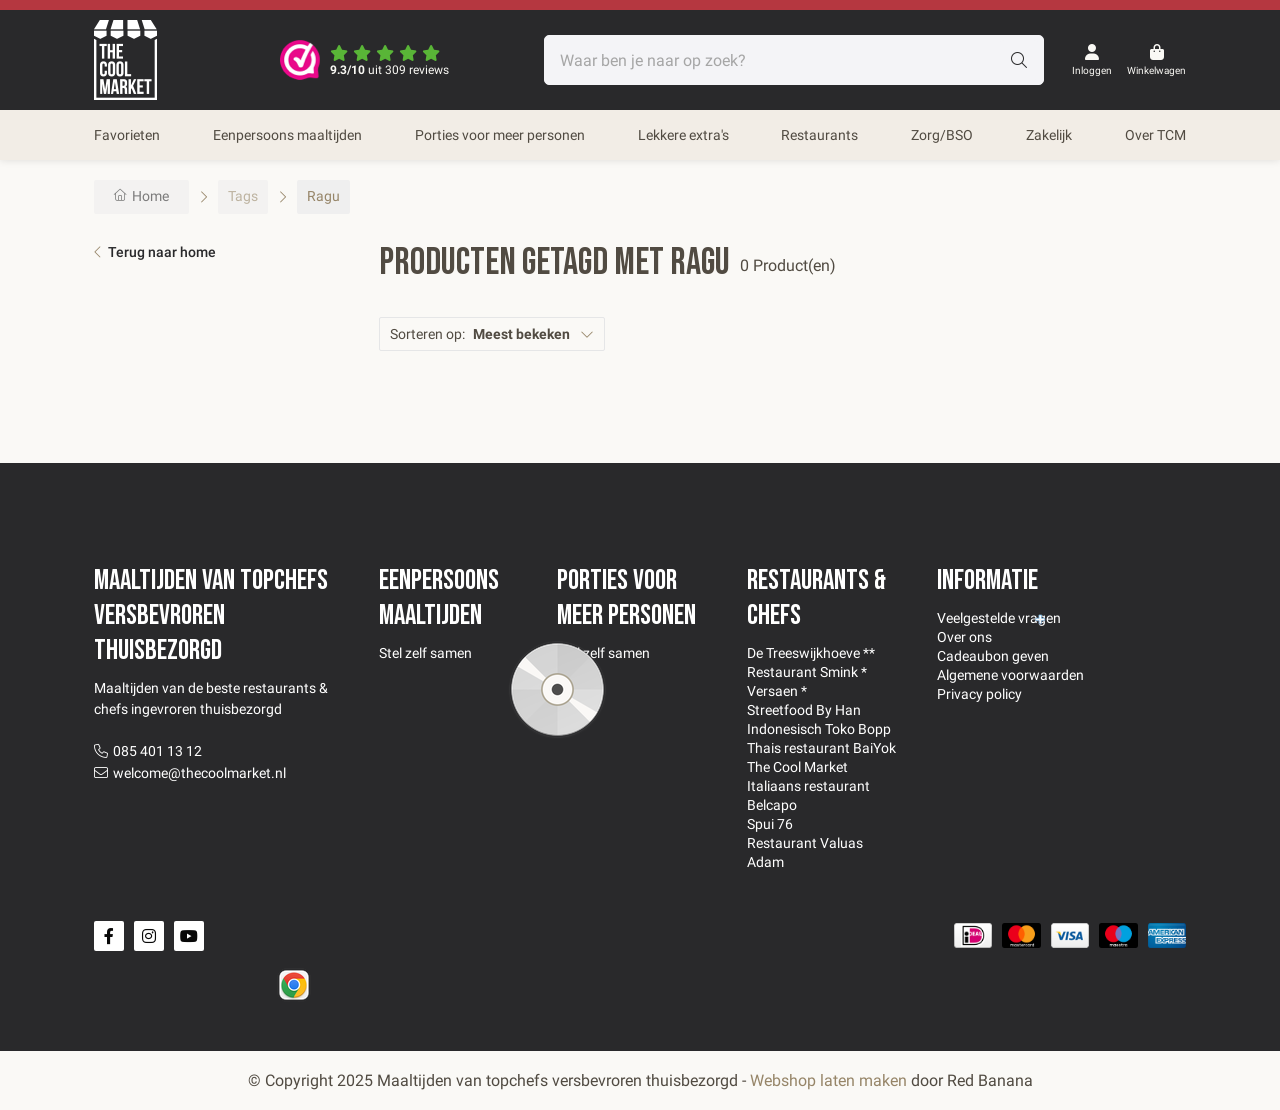 The width and height of the screenshot is (1280, 1110). Describe the element at coordinates (557, 689) in the screenshot. I see `access CD/DVD drive or optical media` at that location.